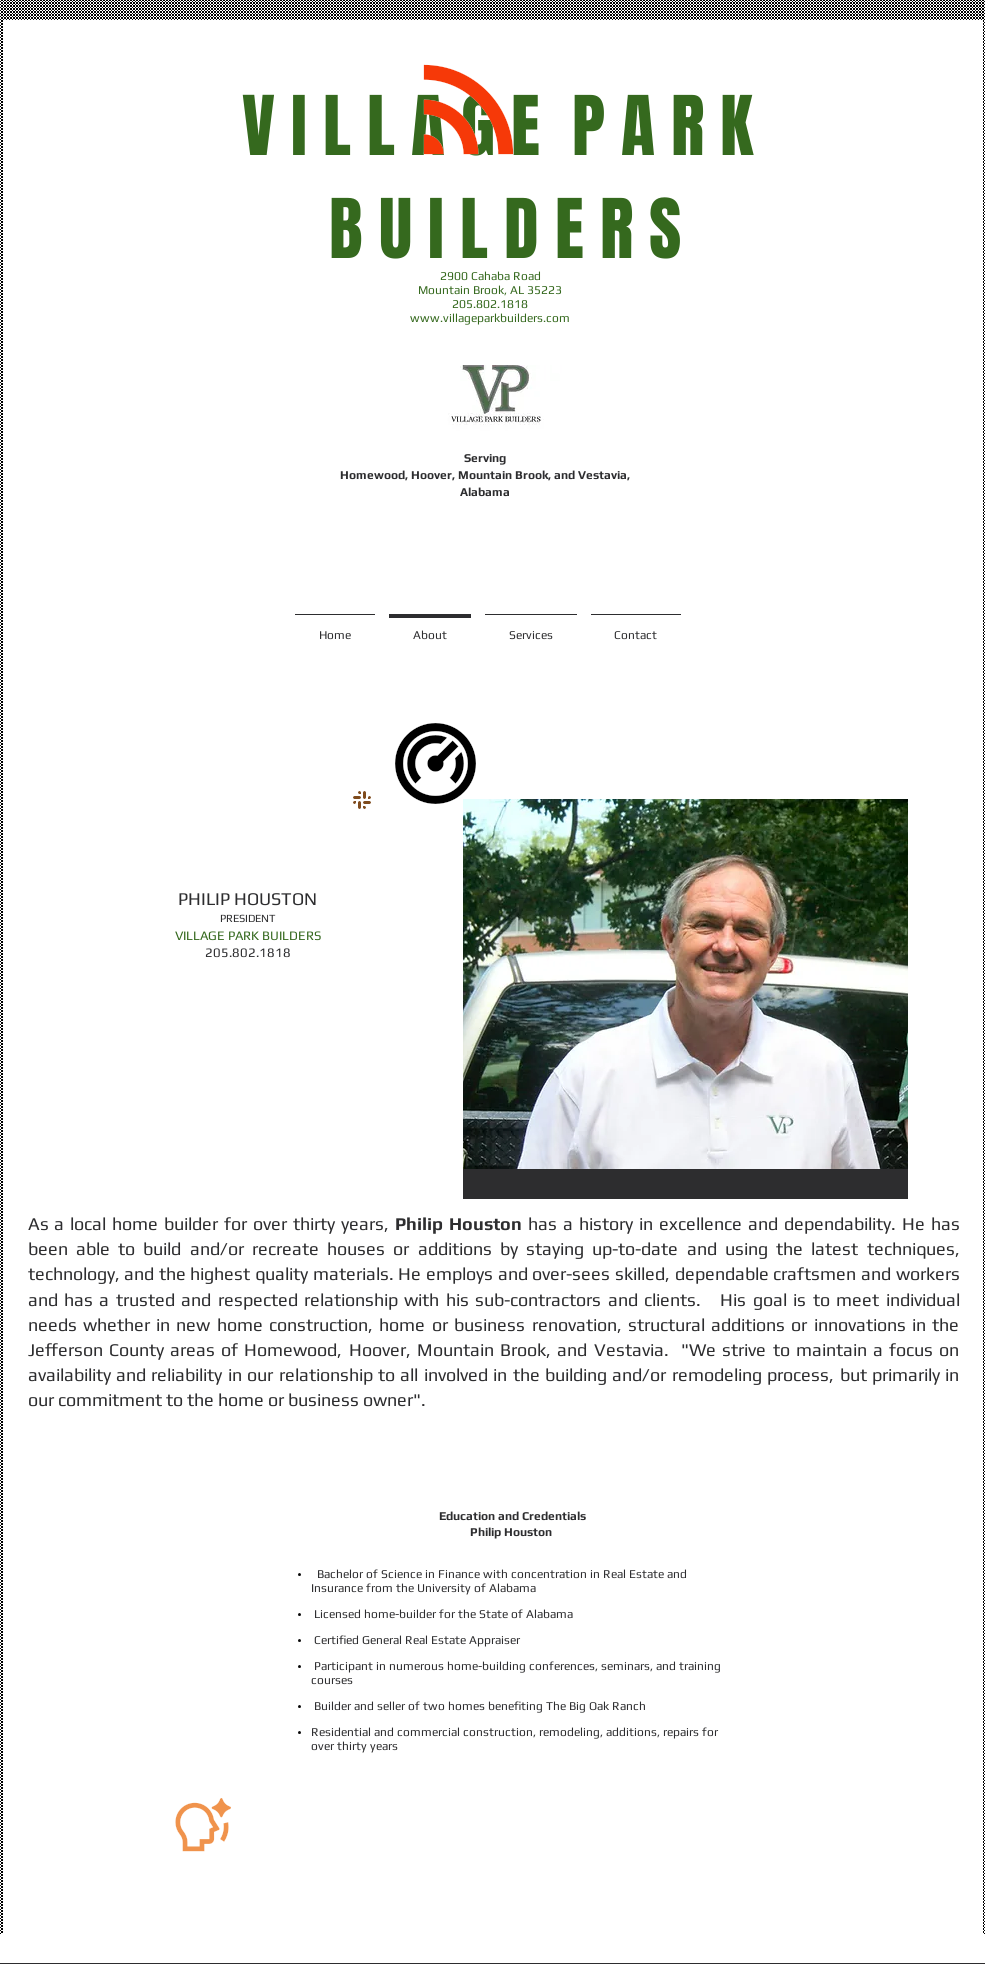  What do you see at coordinates (362, 800) in the screenshot?
I see `open Slack messaging app` at bounding box center [362, 800].